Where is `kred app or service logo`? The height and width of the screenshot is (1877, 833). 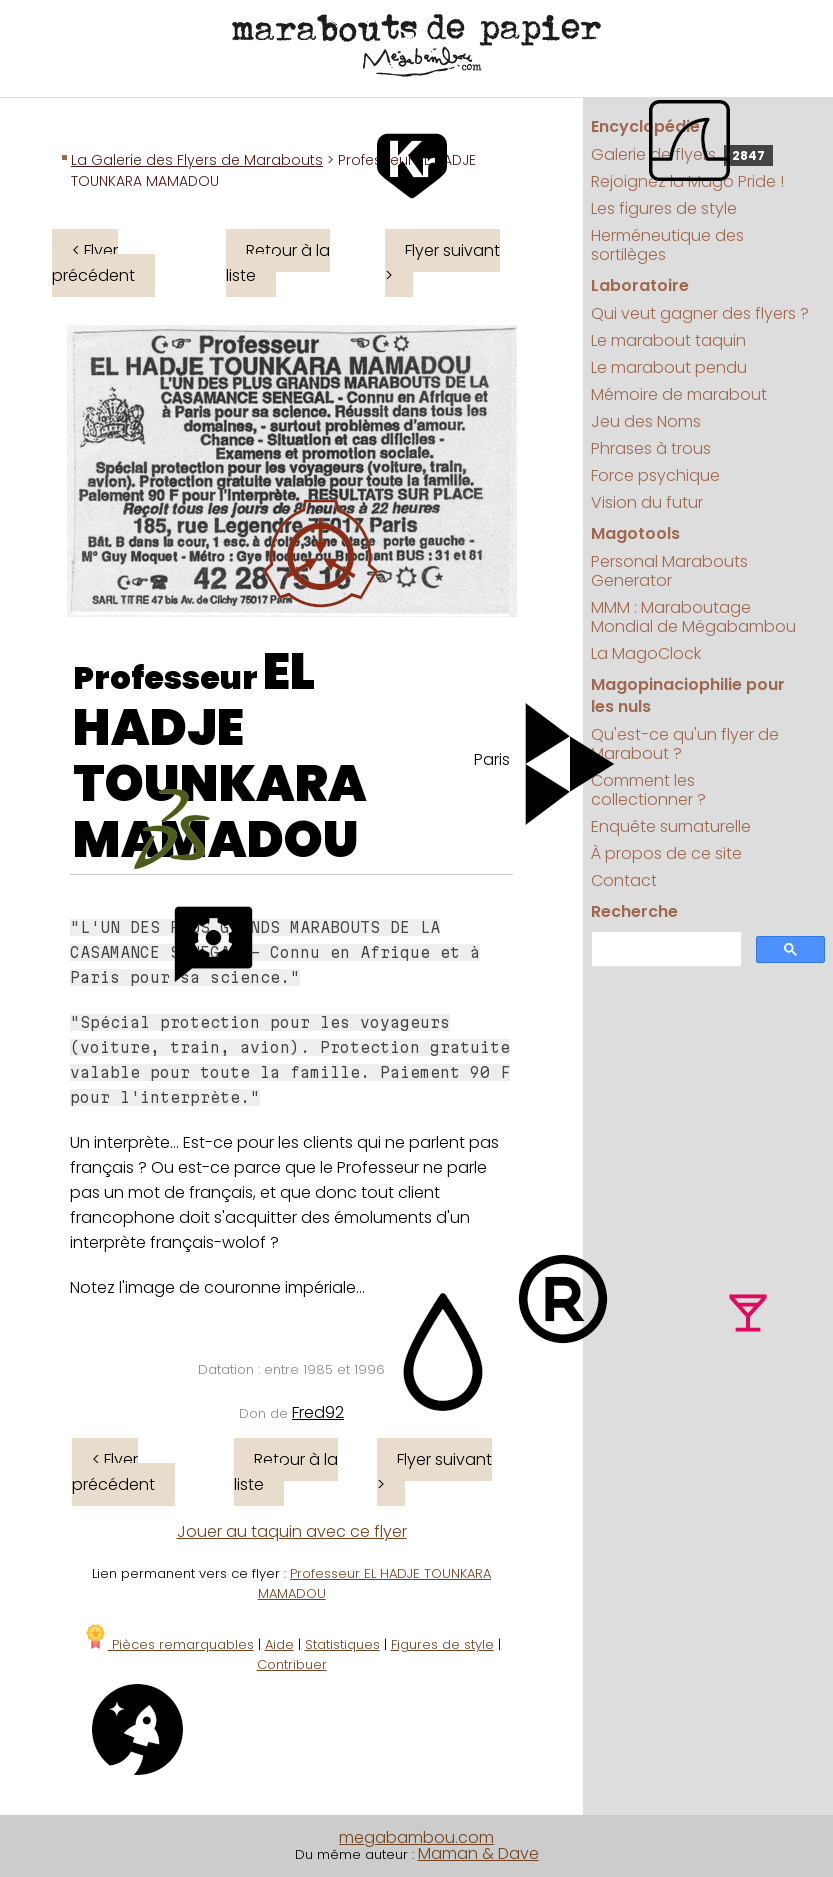 kred app or service logo is located at coordinates (412, 166).